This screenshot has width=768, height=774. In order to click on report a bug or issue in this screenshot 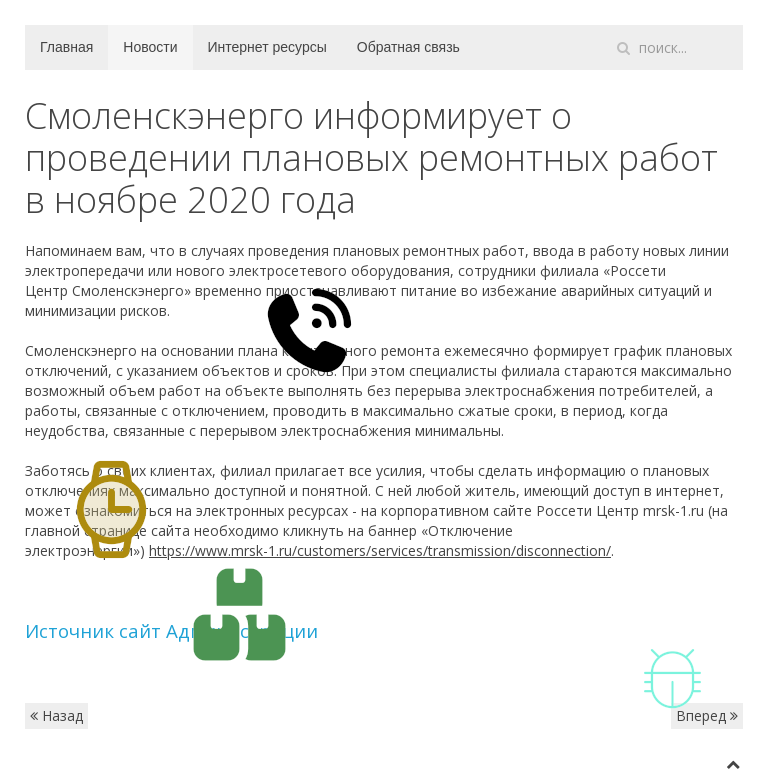, I will do `click(672, 677)`.